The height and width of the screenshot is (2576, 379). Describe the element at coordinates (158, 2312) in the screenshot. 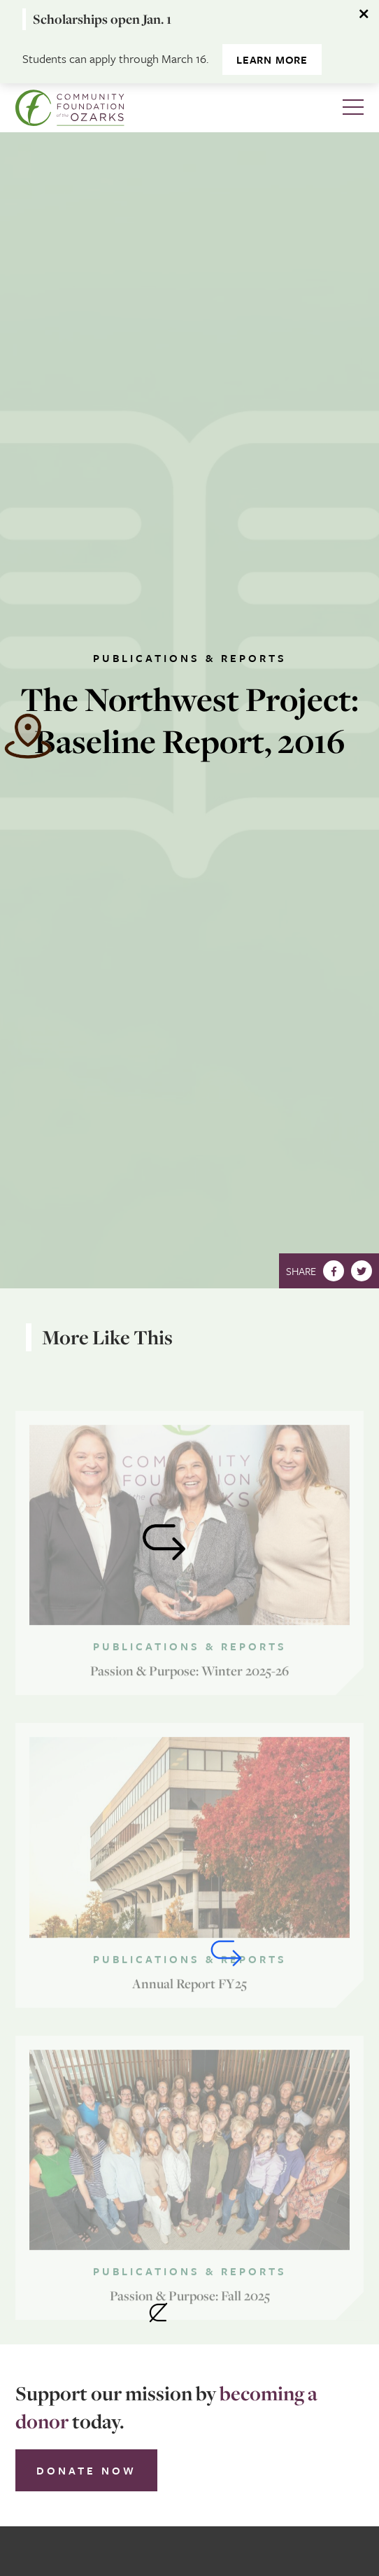

I see `indicates a set is not a subset of another in mathematical notation` at that location.